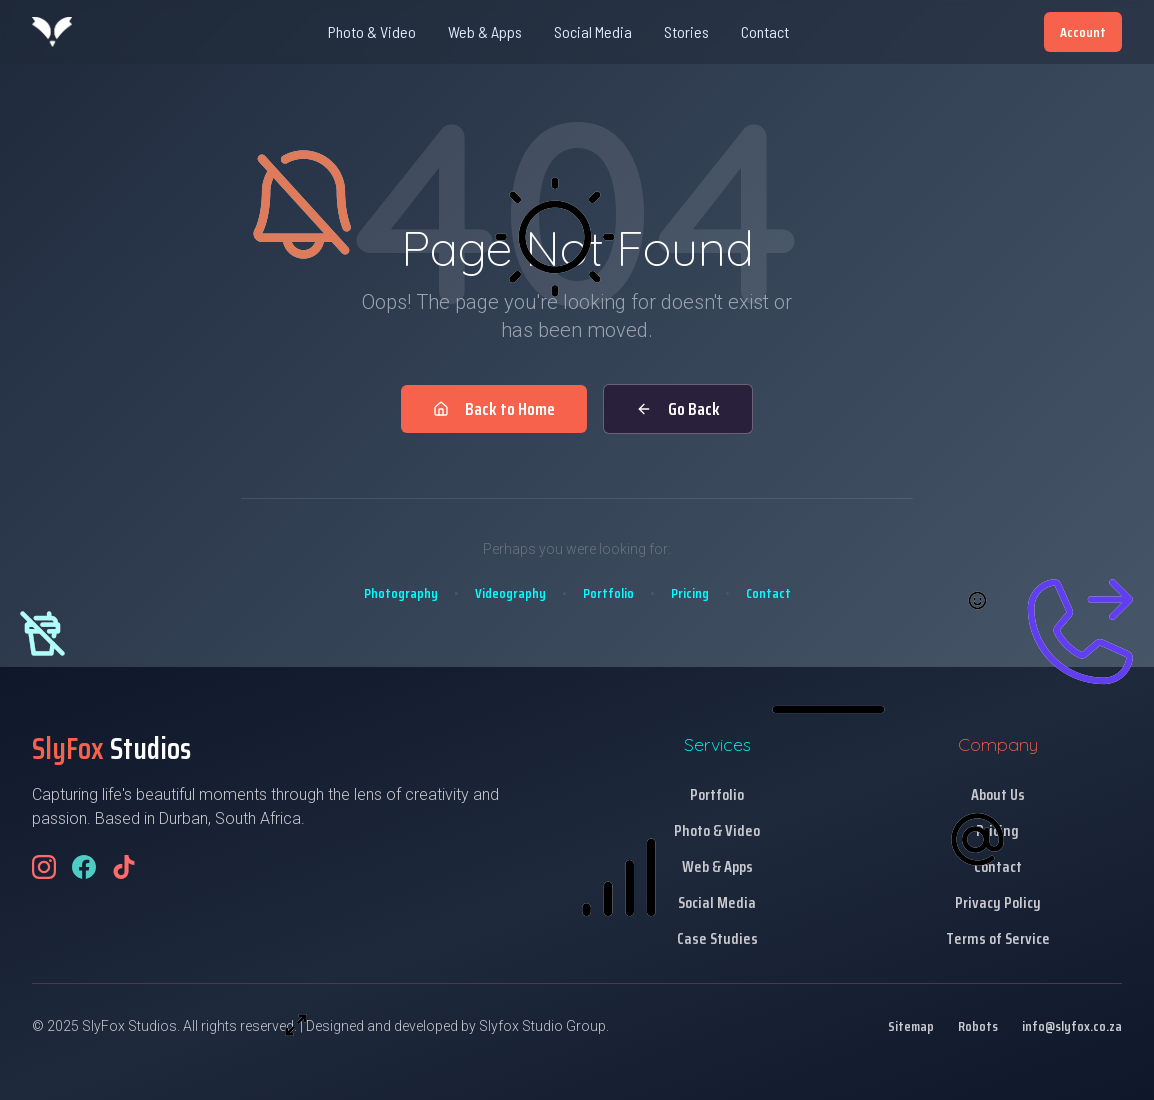  What do you see at coordinates (42, 633) in the screenshot?
I see `no beverages allowed` at bounding box center [42, 633].